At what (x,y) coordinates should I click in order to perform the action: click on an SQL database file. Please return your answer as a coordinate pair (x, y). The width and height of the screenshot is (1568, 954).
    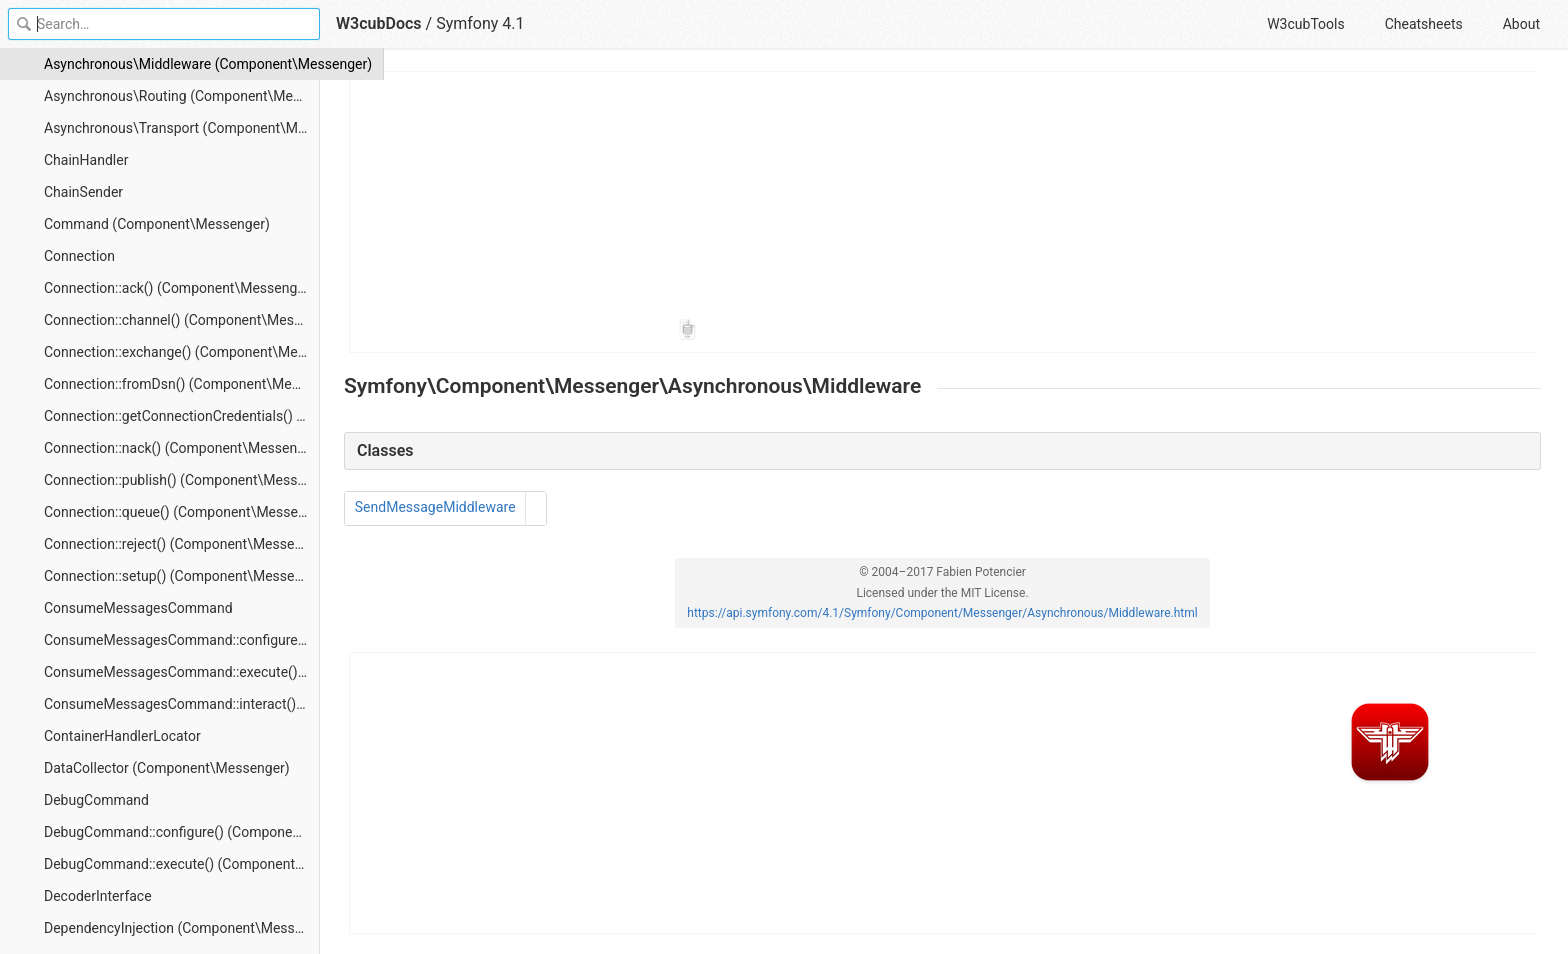
    Looking at the image, I should click on (687, 329).